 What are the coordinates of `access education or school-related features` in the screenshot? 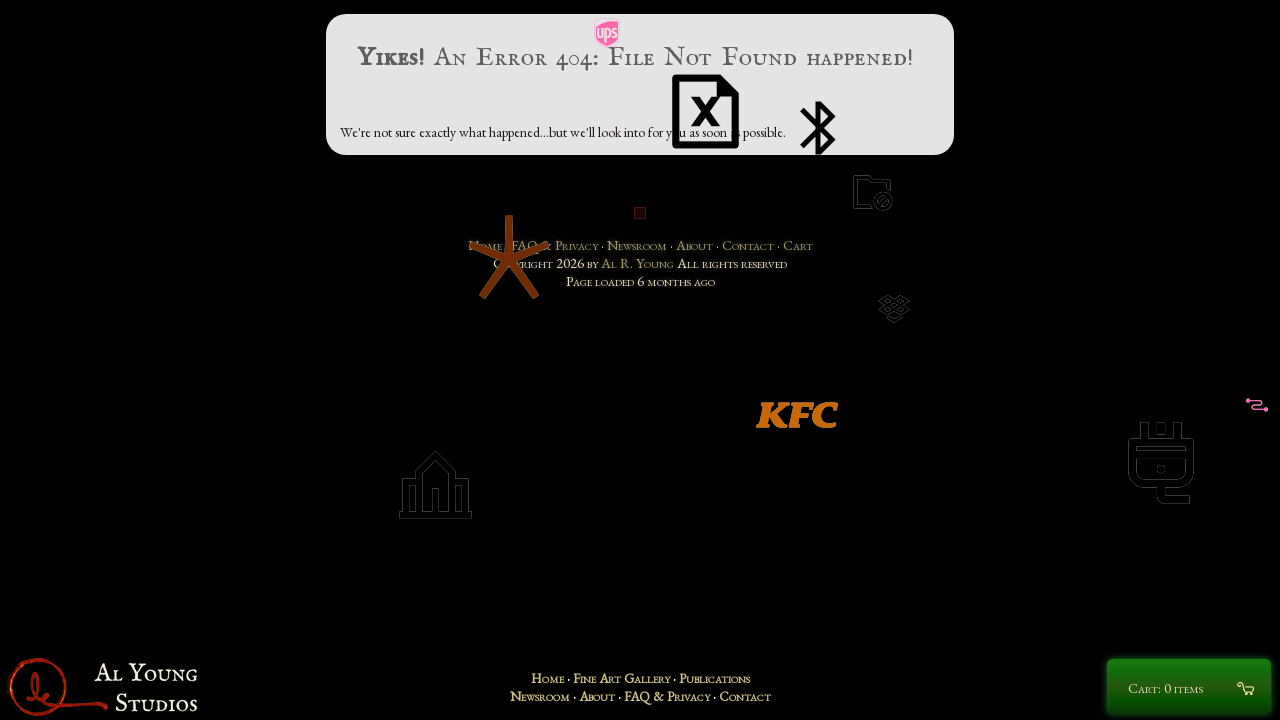 It's located at (435, 488).